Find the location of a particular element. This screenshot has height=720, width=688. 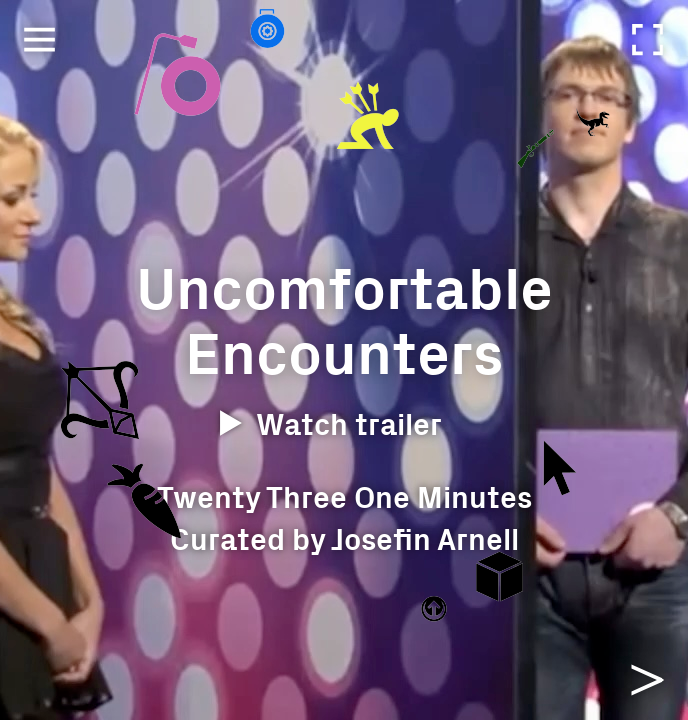

dinosaur or prehistoric creature category in a game is located at coordinates (593, 122).